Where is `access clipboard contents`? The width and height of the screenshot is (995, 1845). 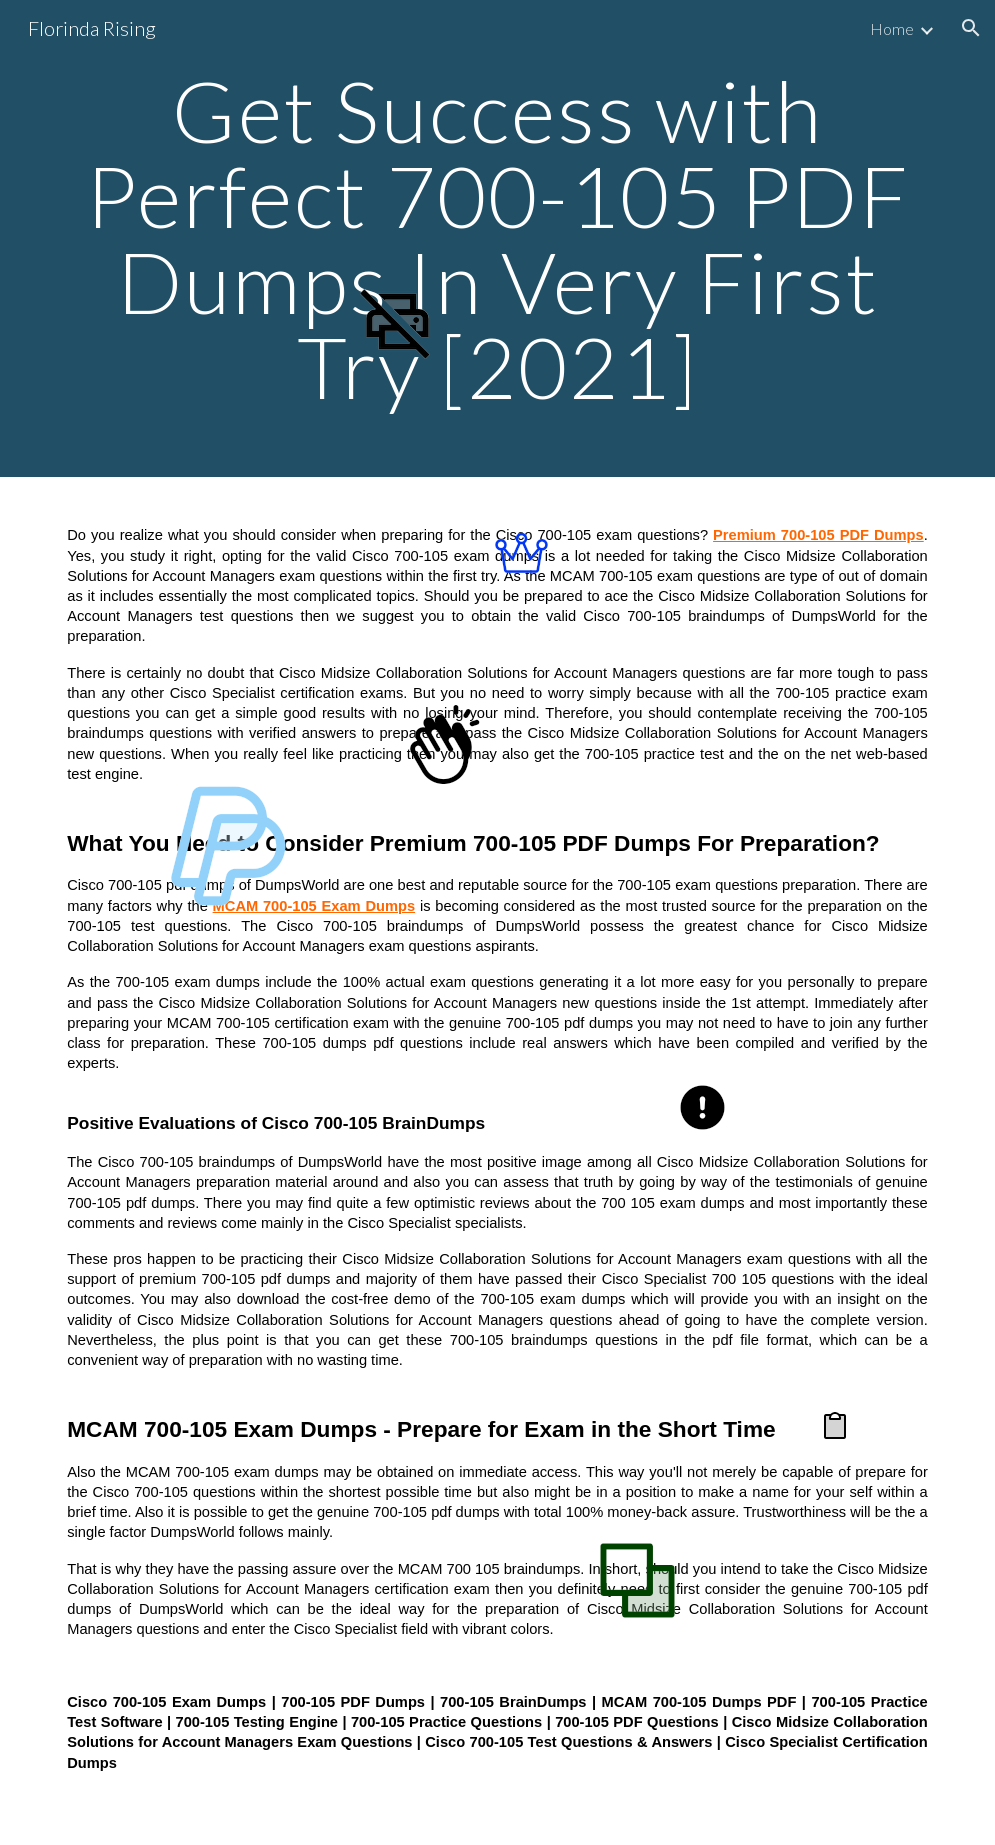
access clipboard contents is located at coordinates (835, 1426).